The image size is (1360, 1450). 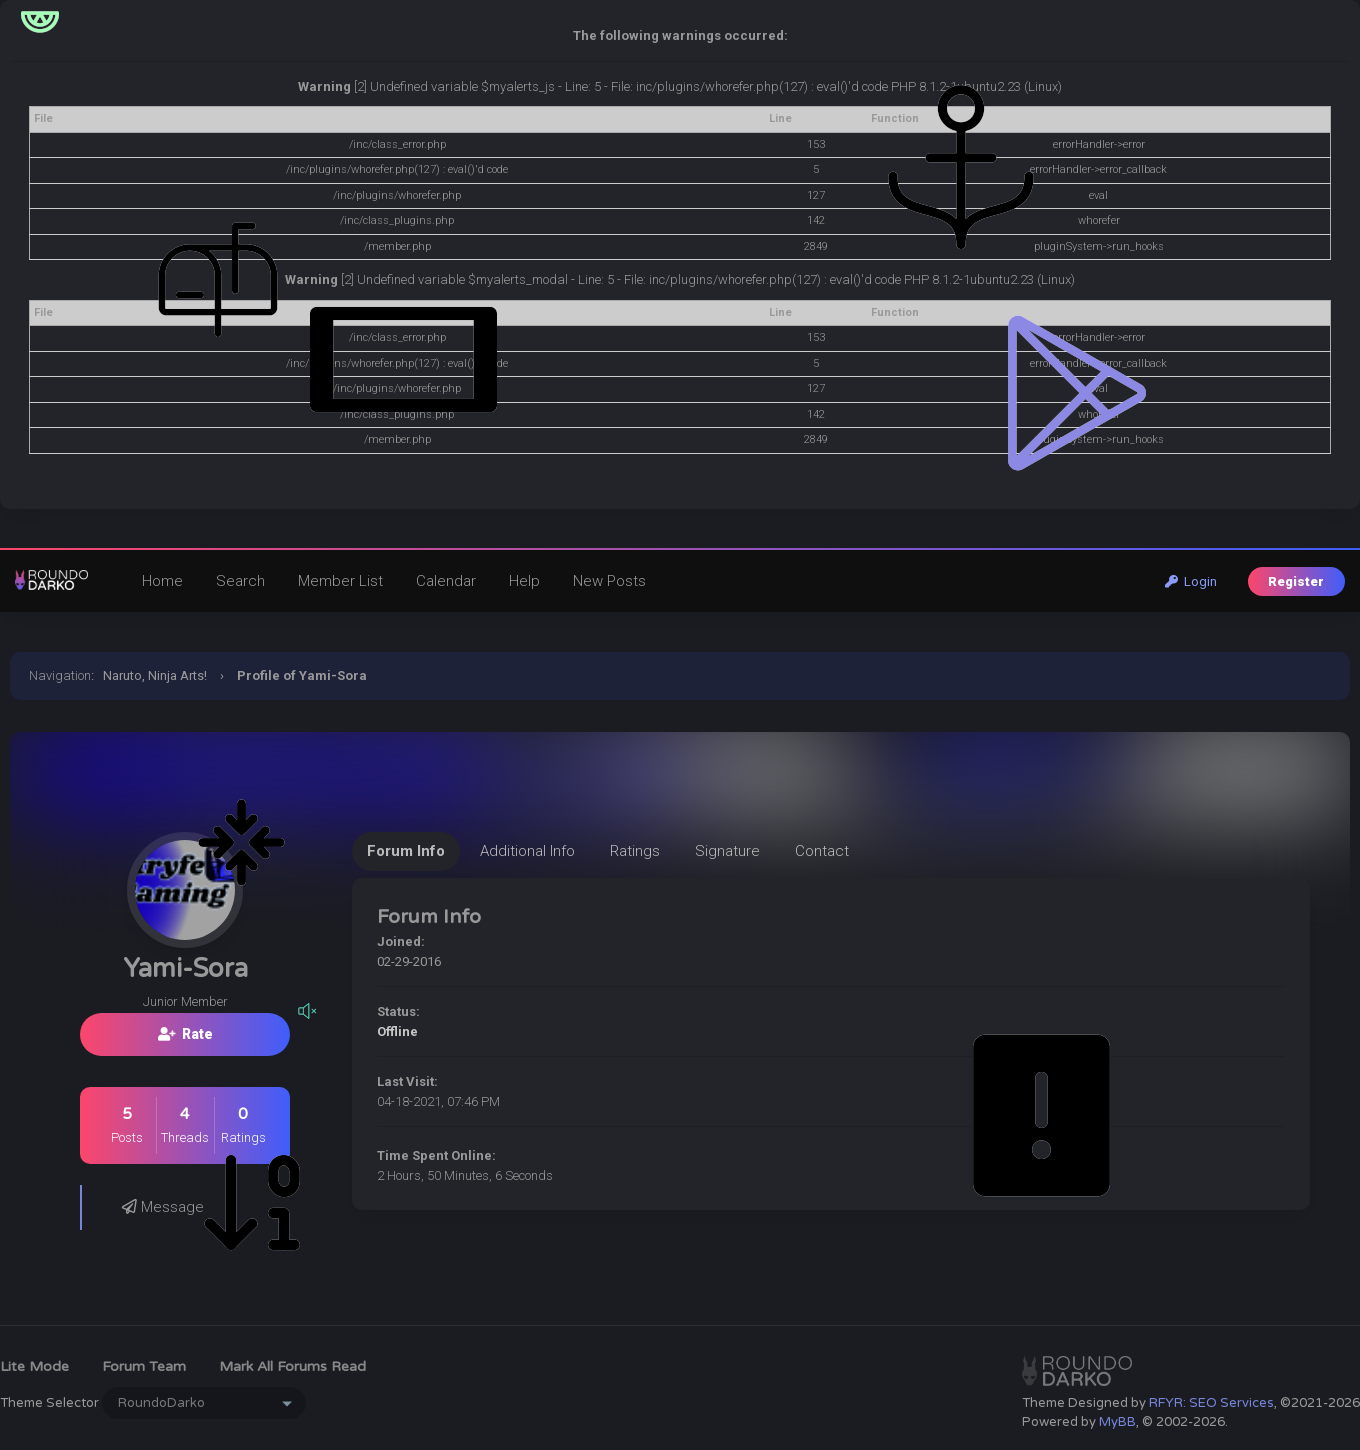 What do you see at coordinates (218, 282) in the screenshot?
I see `access your mailbox or inbox` at bounding box center [218, 282].